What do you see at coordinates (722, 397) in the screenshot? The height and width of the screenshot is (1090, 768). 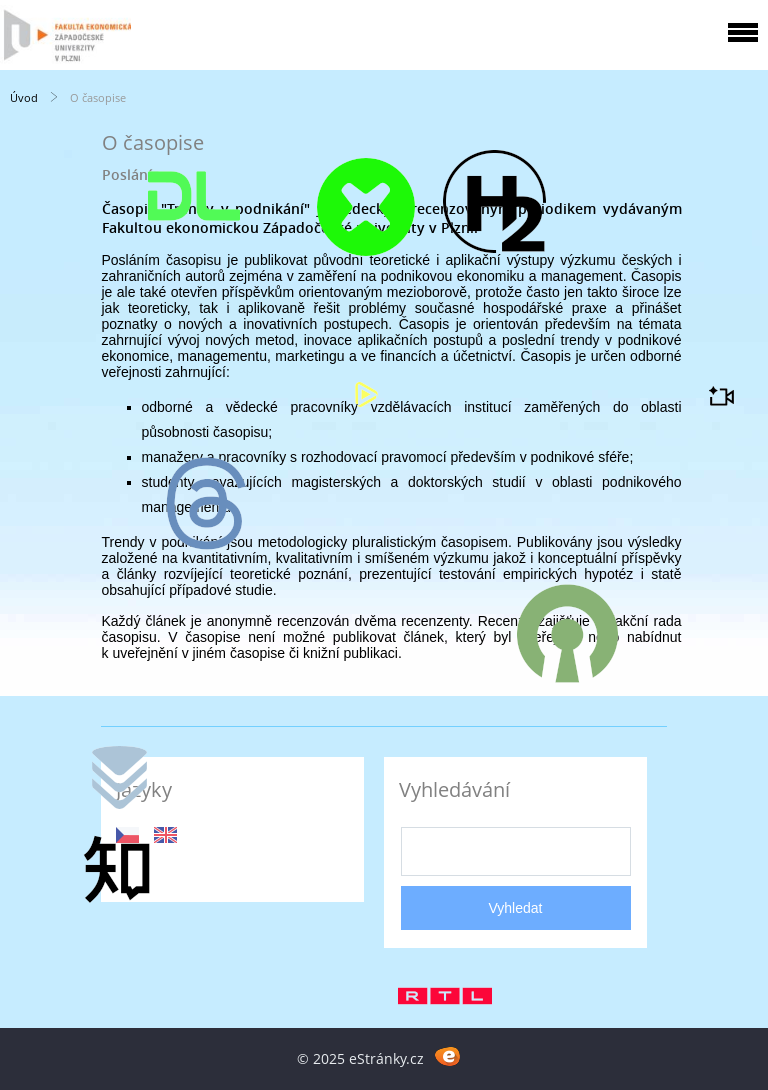 I see `enable AI-powered video features` at bounding box center [722, 397].